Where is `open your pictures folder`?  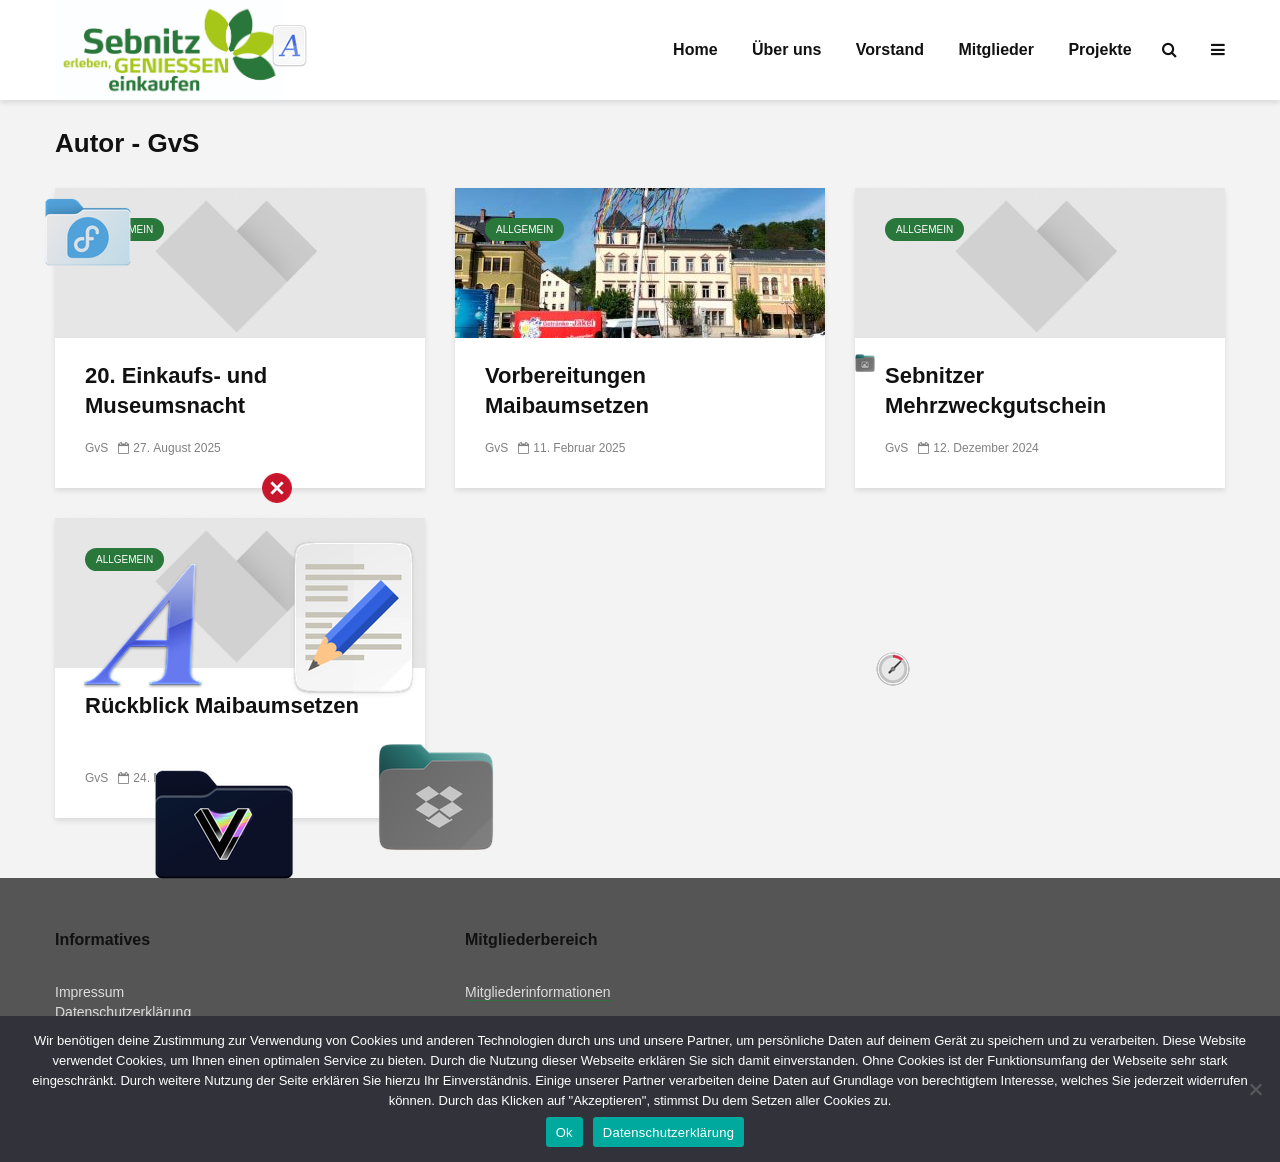 open your pictures folder is located at coordinates (865, 363).